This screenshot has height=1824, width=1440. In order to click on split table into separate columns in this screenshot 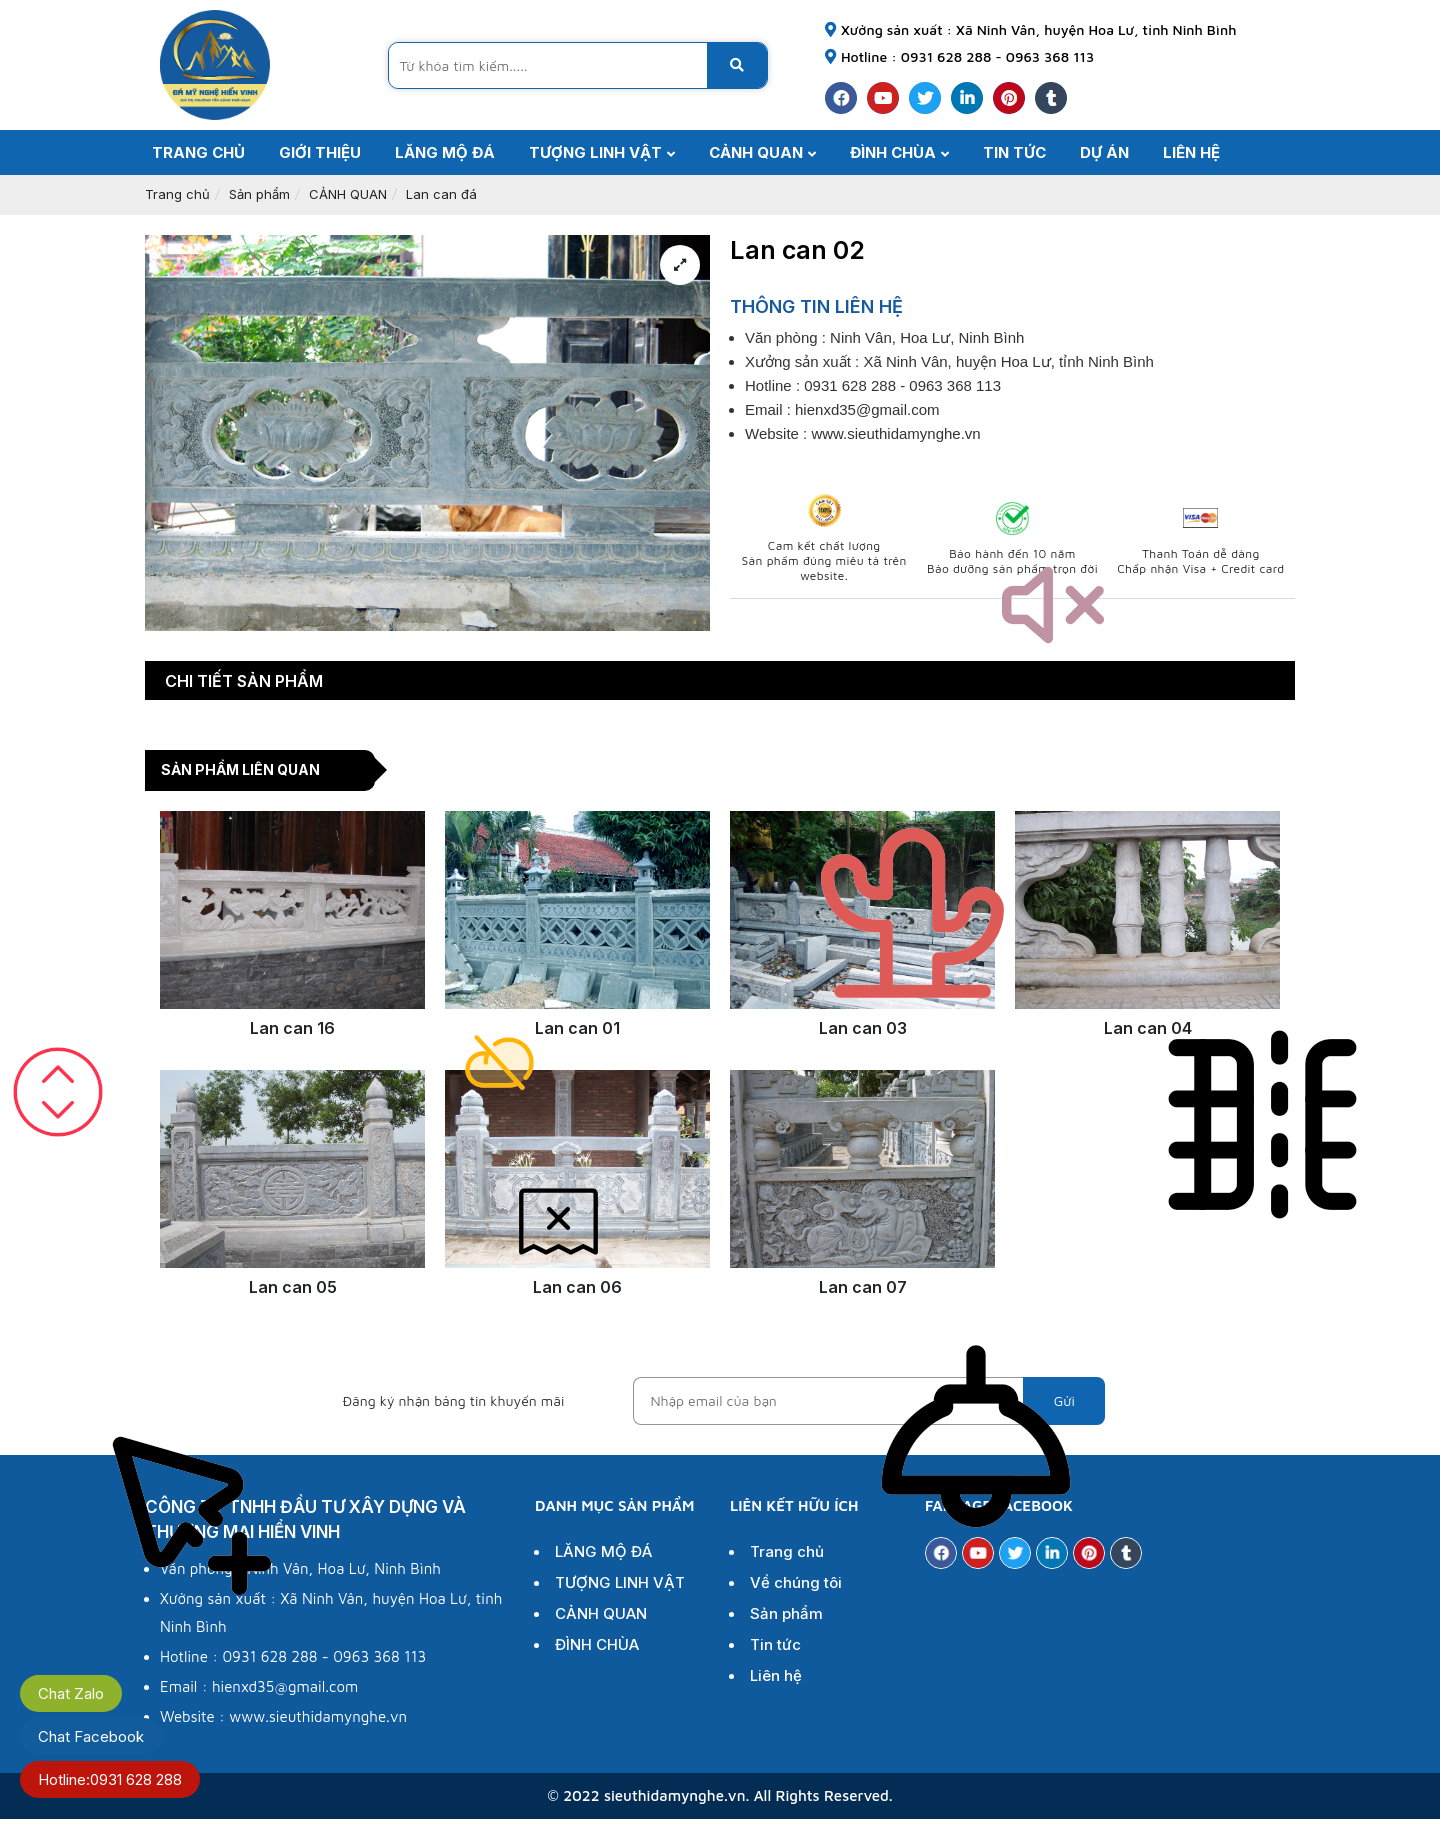, I will do `click(1262, 1124)`.